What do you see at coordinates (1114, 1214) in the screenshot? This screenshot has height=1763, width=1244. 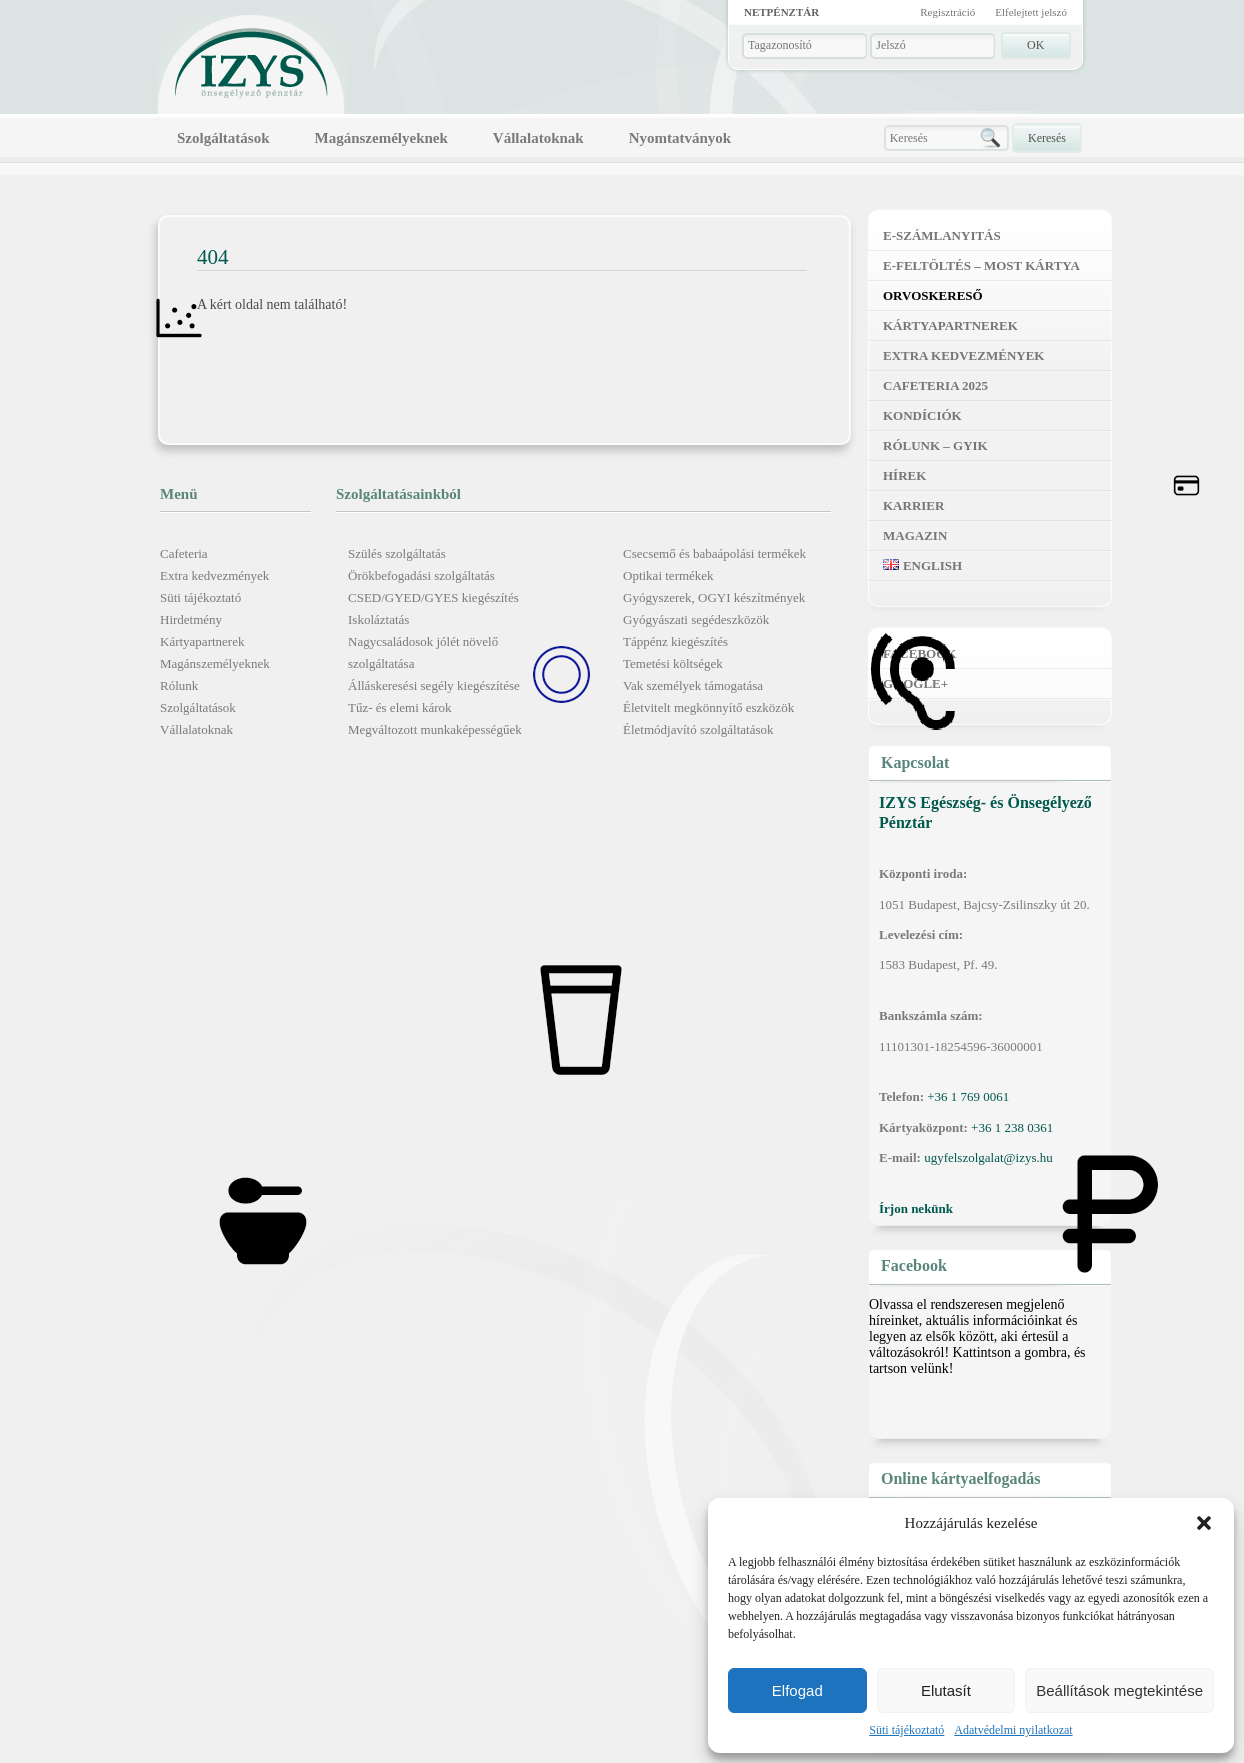 I see `indicates Russian ruble currency` at bounding box center [1114, 1214].